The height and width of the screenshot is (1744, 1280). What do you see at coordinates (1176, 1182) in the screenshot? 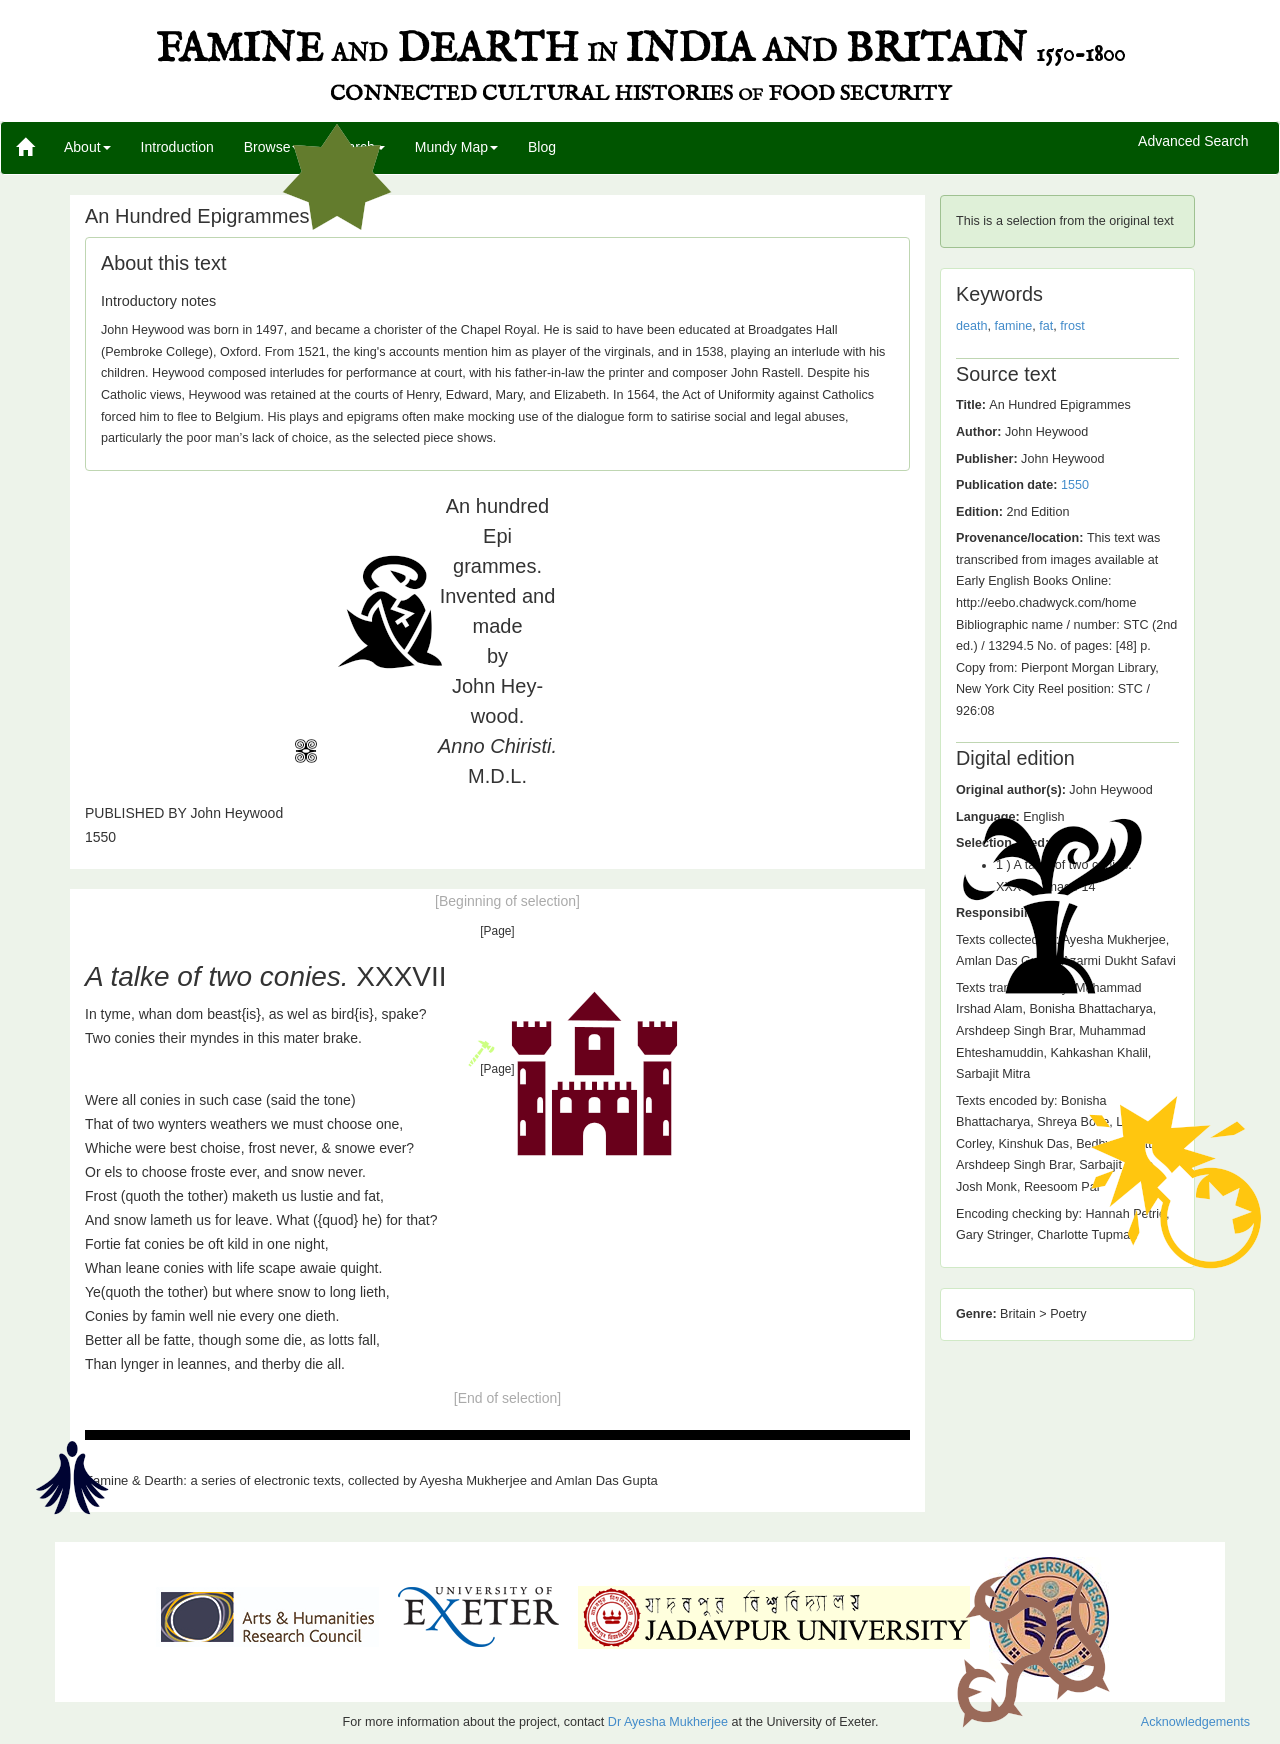
I see `detonate or trigger an explosion effect` at bounding box center [1176, 1182].